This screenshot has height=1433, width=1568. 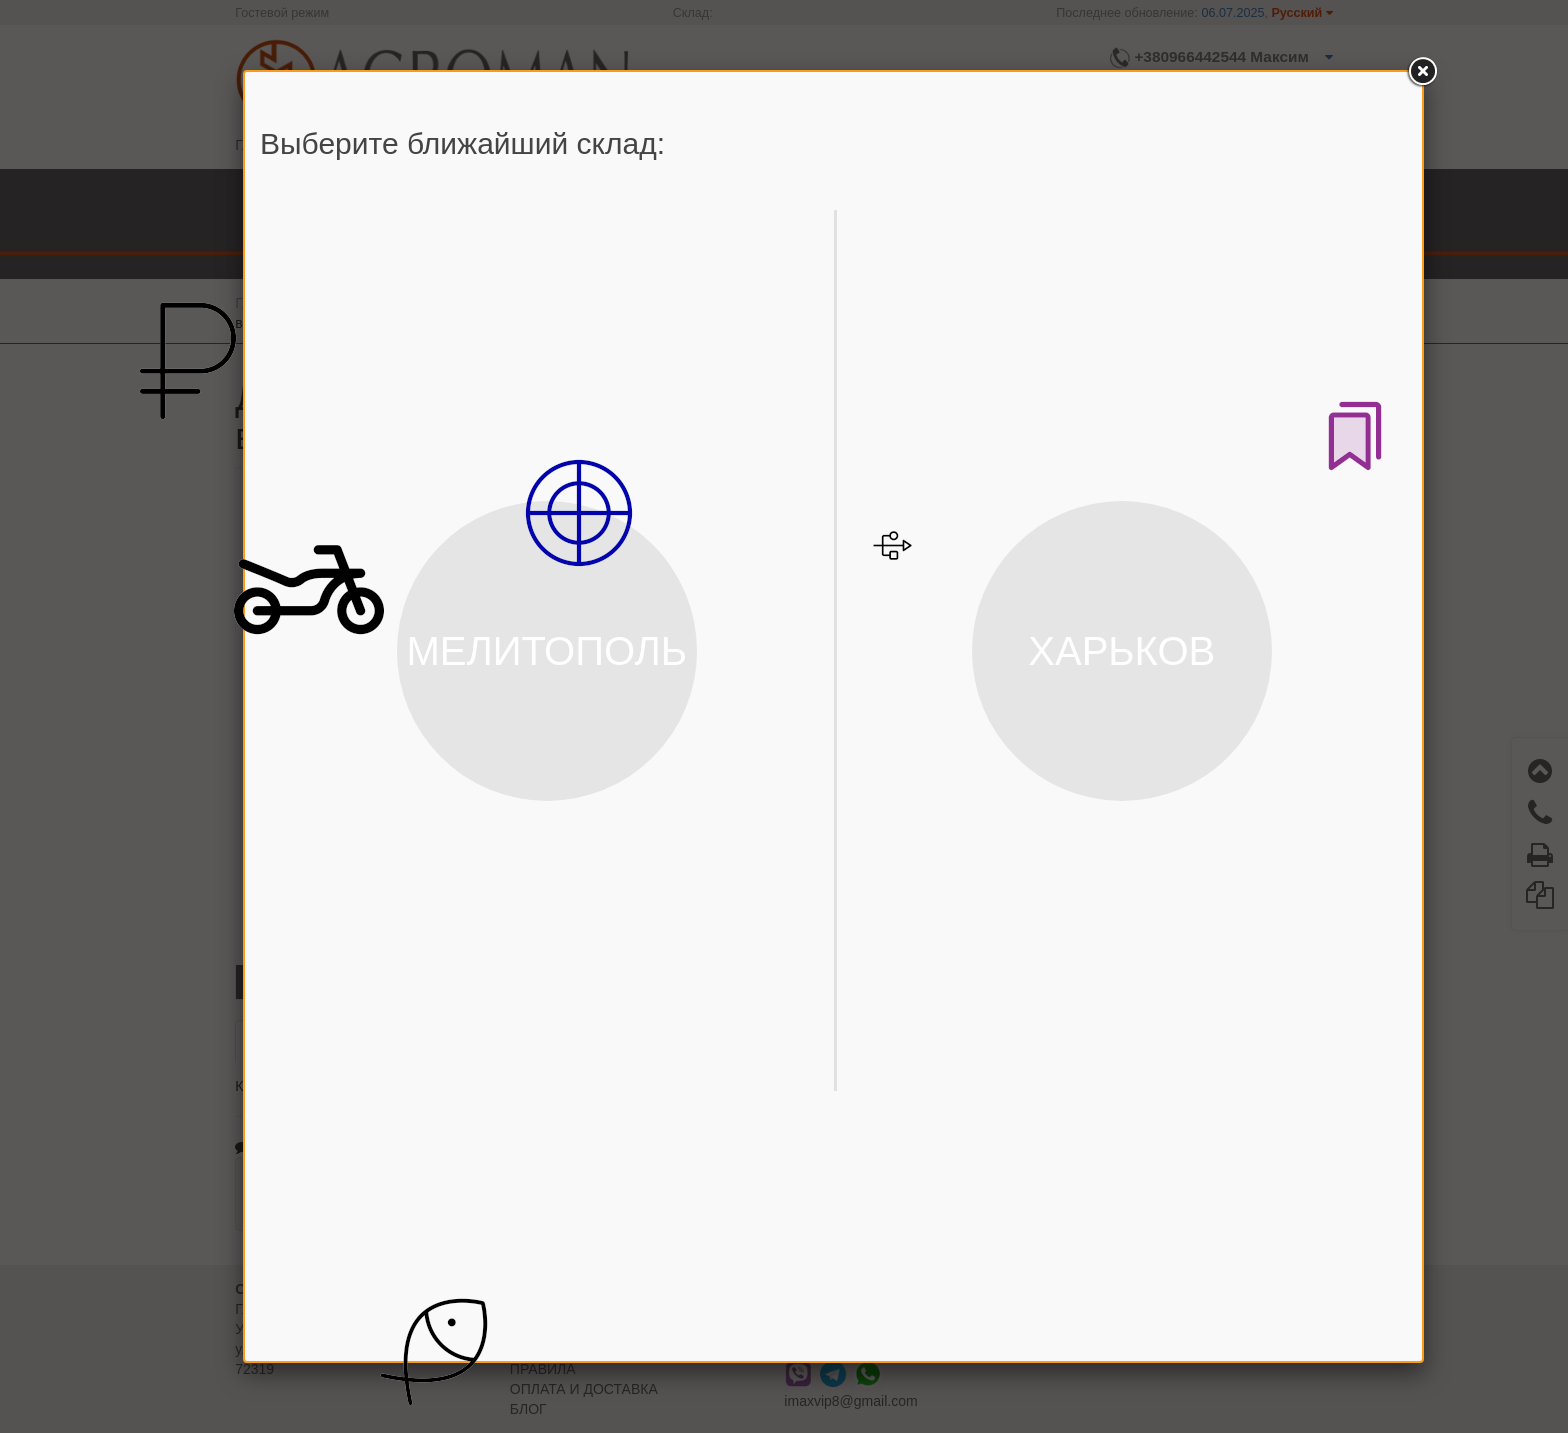 I want to click on indicates Russian ruble currency, so click(x=188, y=361).